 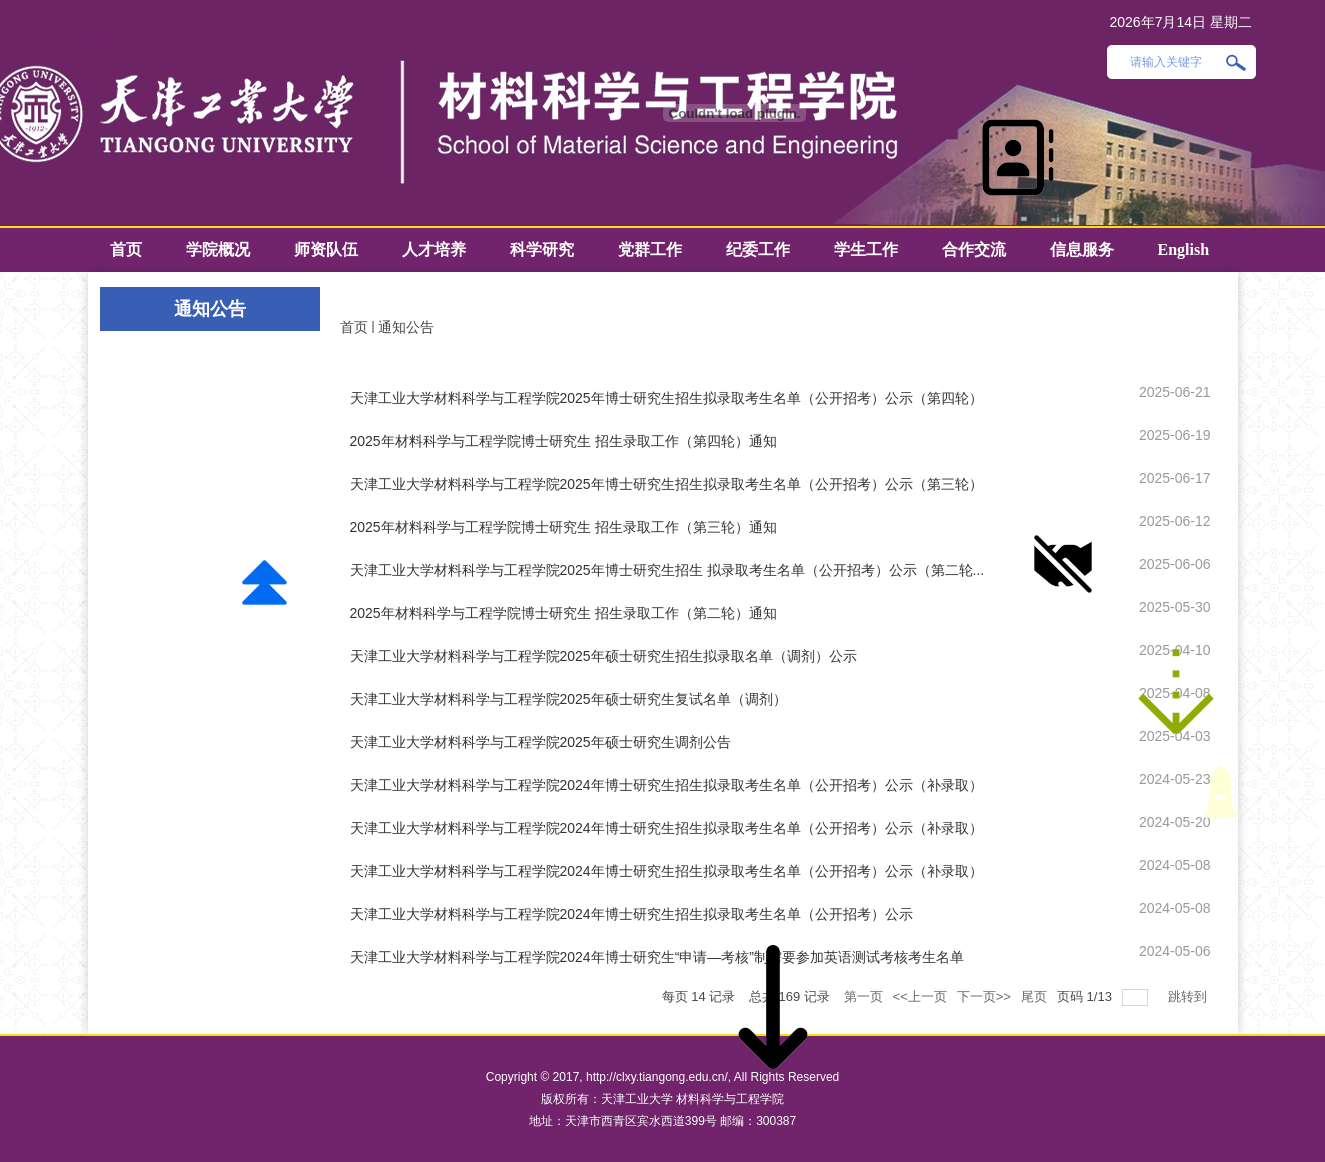 What do you see at coordinates (1015, 157) in the screenshot?
I see `access your contacts list` at bounding box center [1015, 157].